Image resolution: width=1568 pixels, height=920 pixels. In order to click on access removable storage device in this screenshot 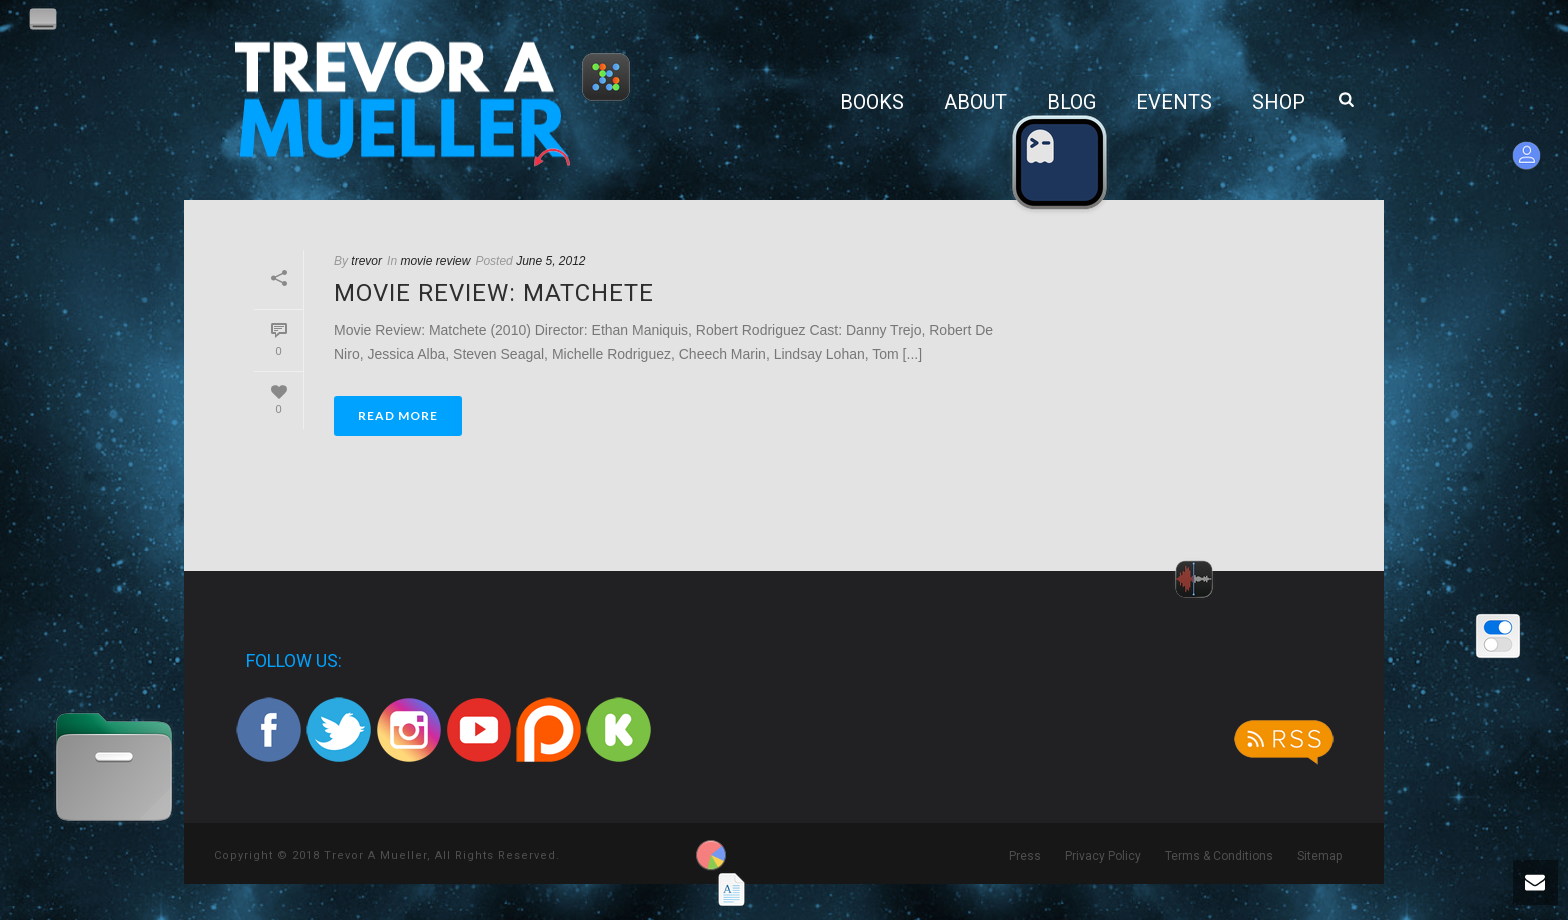, I will do `click(43, 19)`.